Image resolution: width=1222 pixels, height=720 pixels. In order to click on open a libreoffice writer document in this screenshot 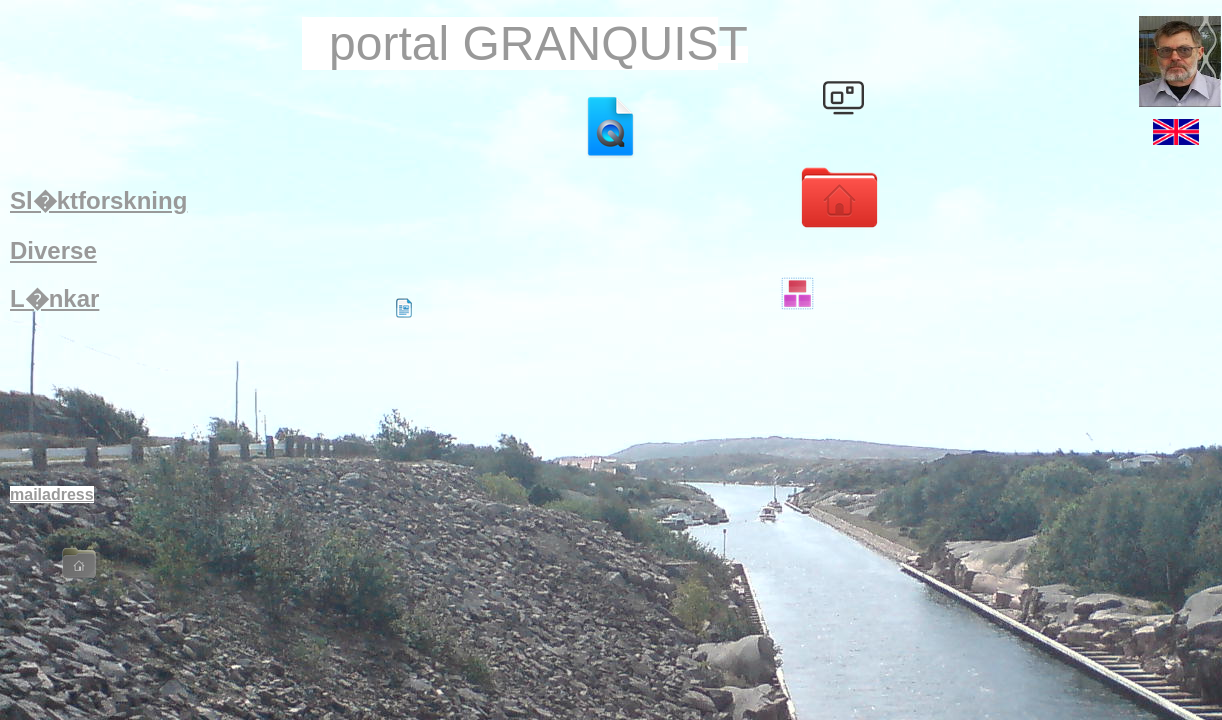, I will do `click(404, 308)`.